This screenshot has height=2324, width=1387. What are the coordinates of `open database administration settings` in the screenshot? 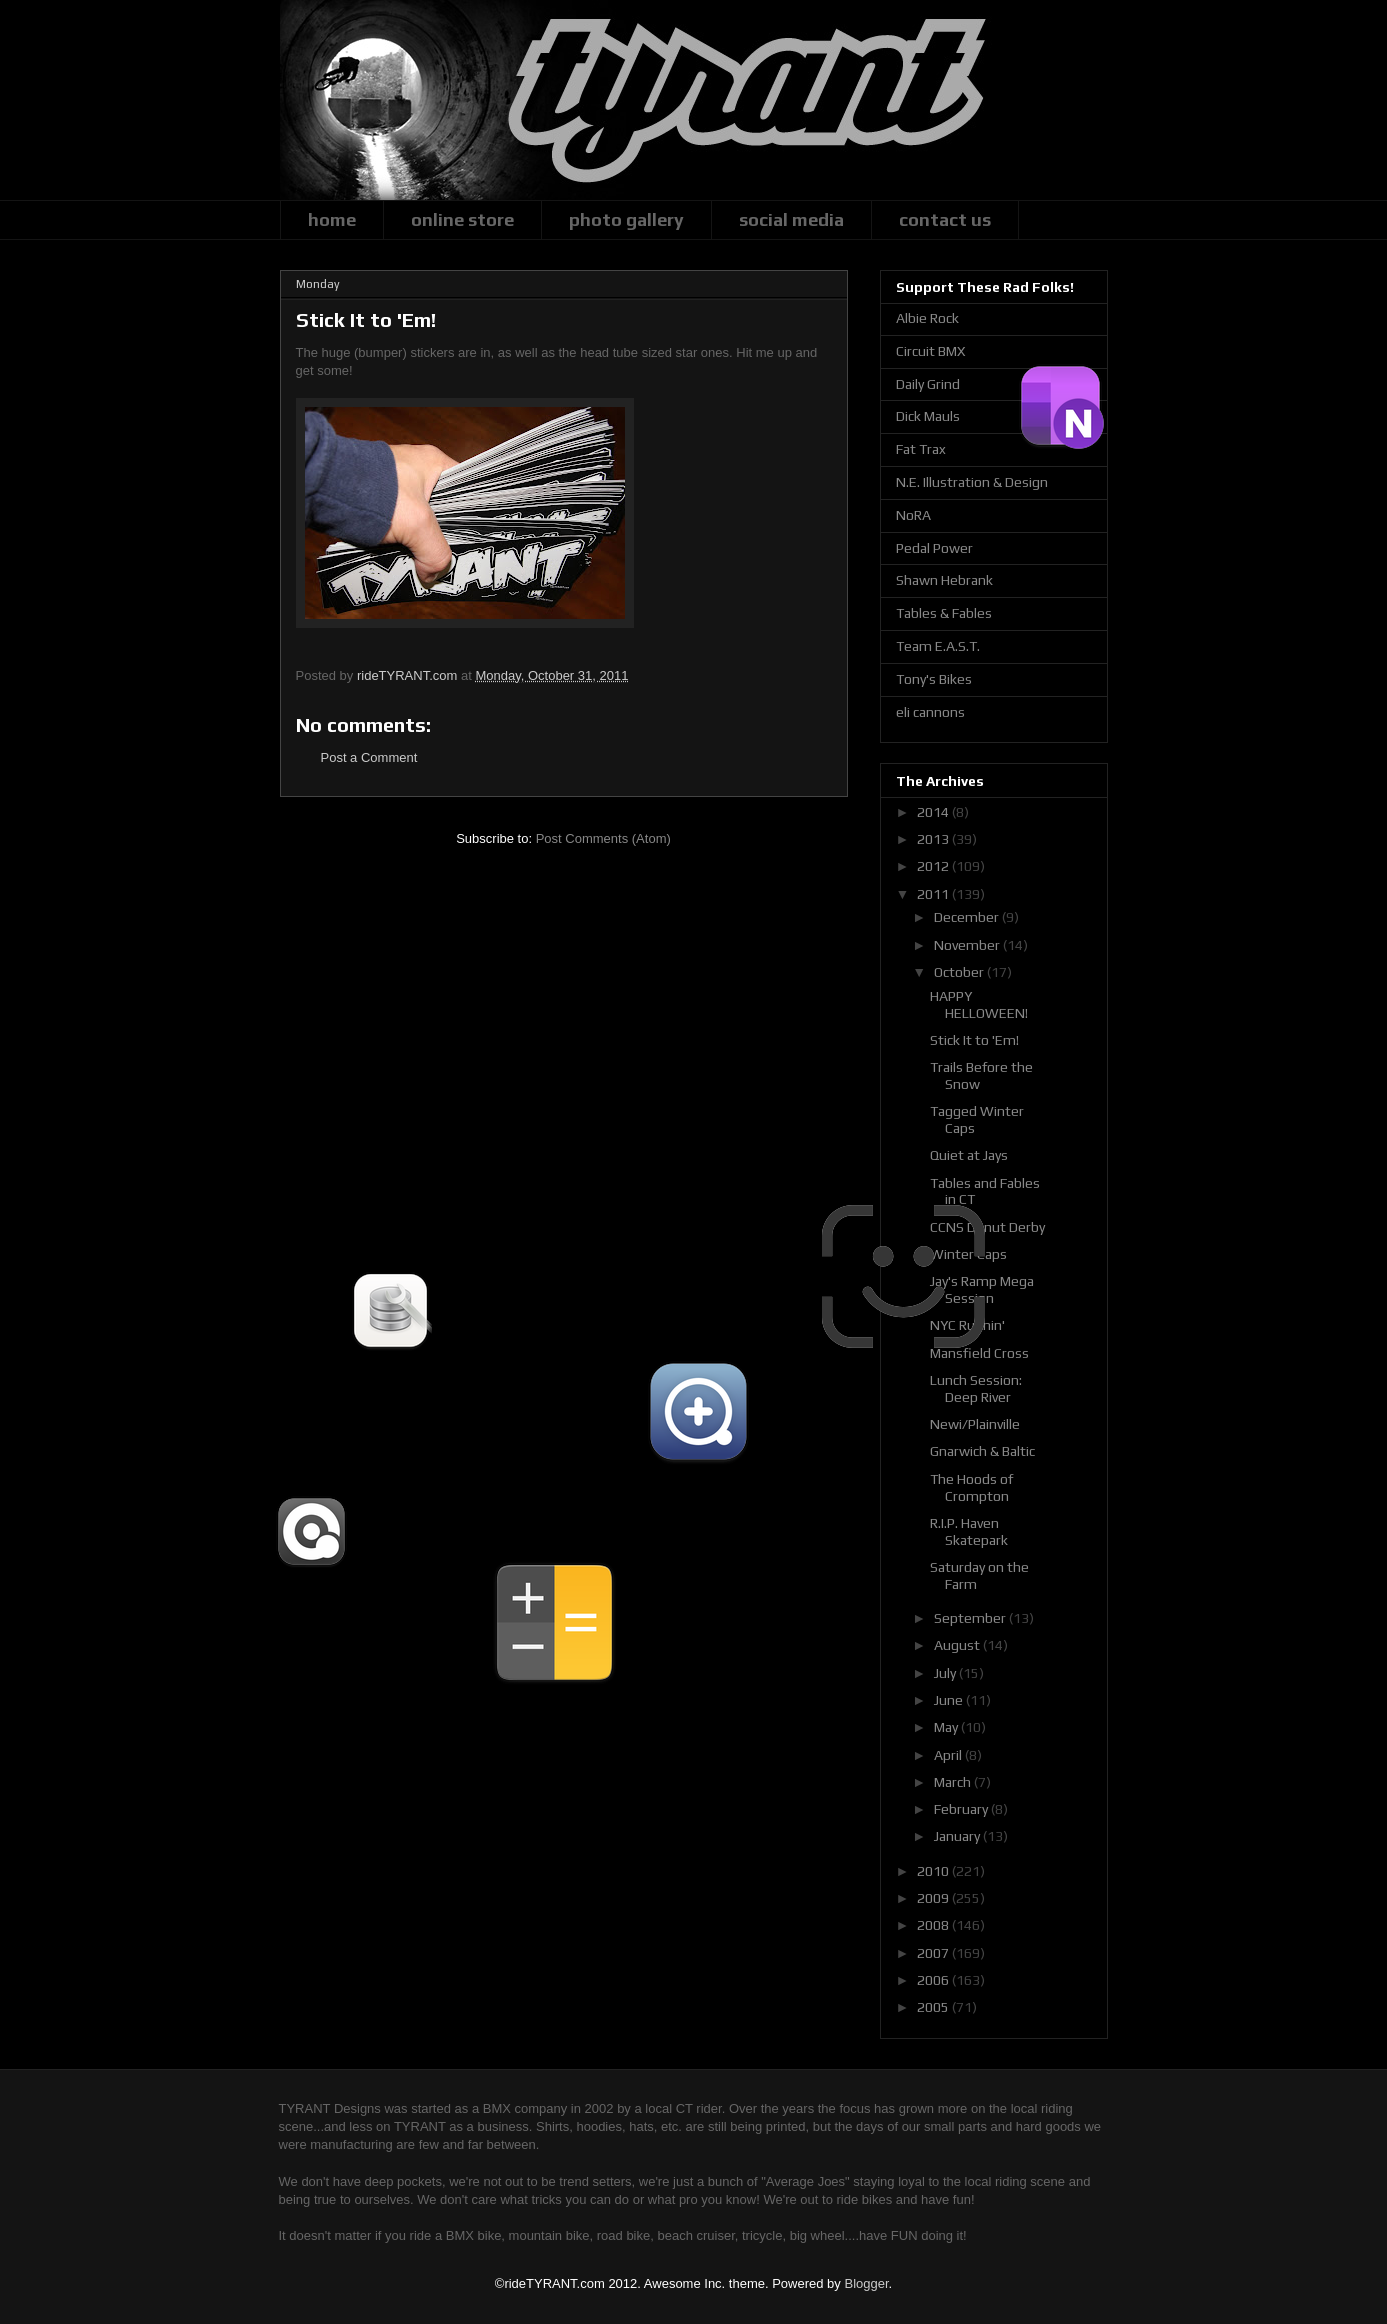 It's located at (390, 1310).